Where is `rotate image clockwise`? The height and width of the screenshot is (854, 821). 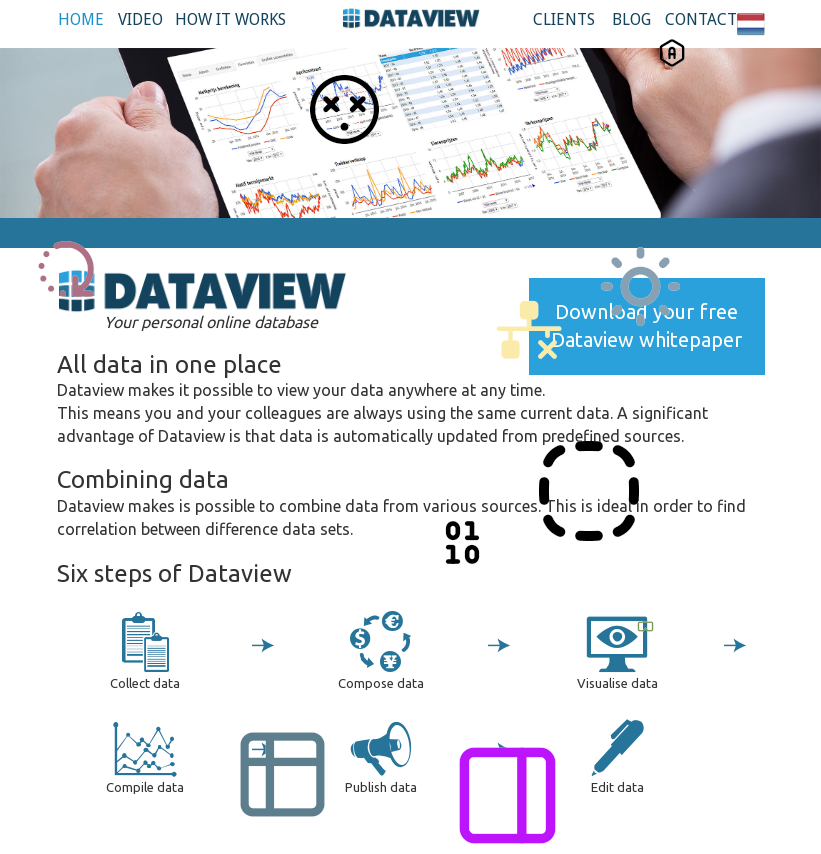
rotate image clockwise is located at coordinates (66, 269).